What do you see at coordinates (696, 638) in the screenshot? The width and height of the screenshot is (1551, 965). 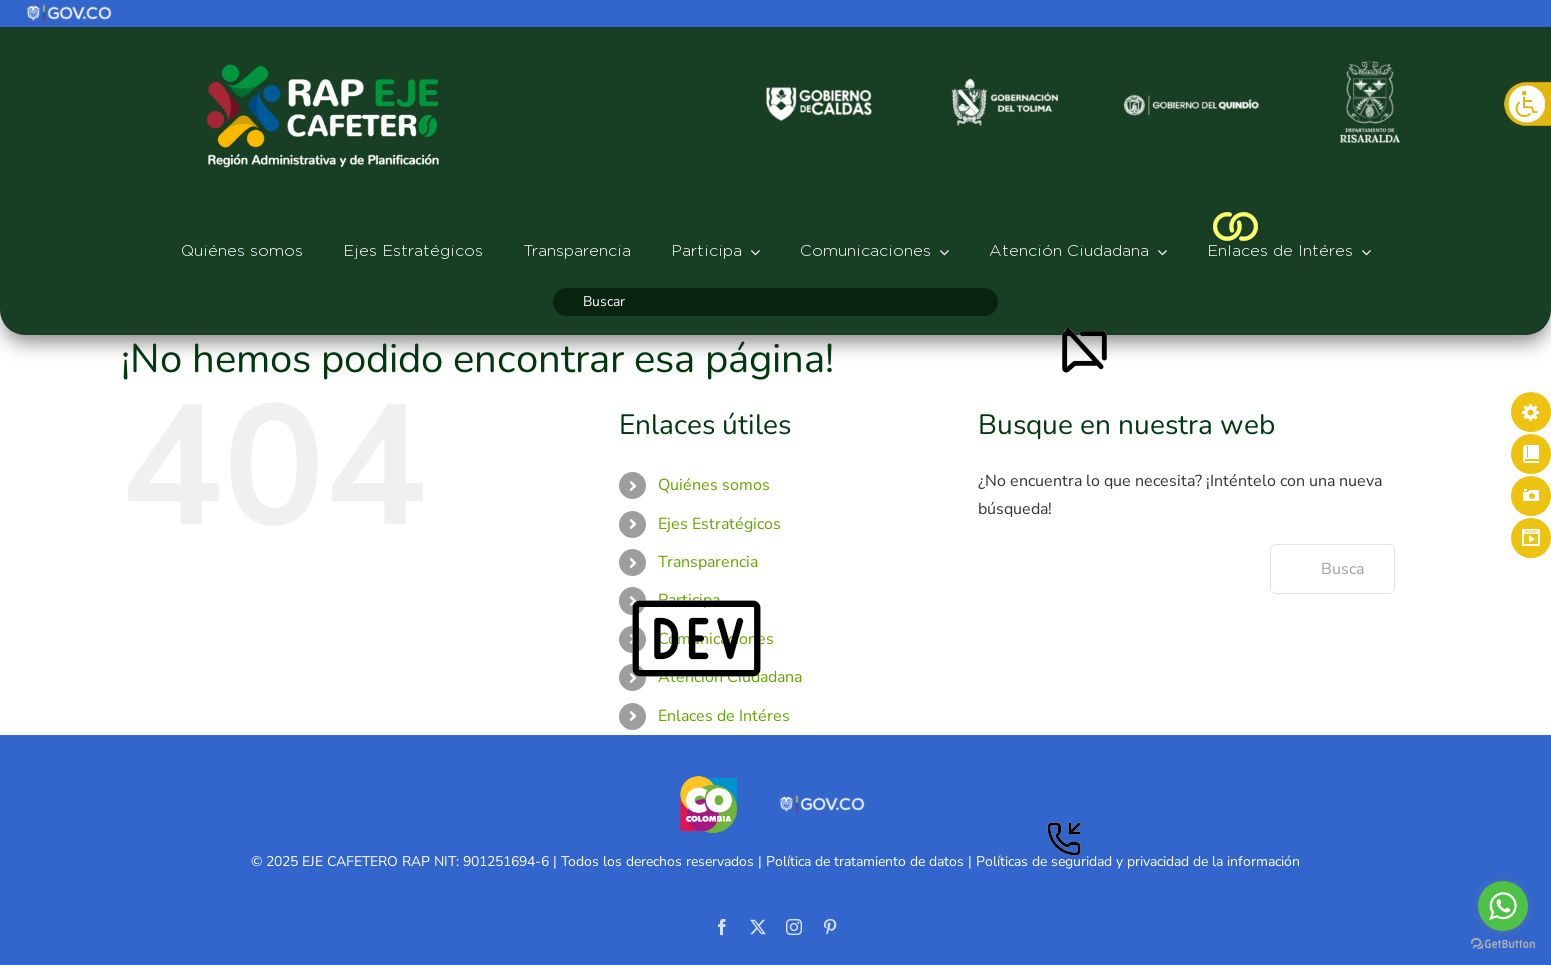 I see `visit the DEV Community platform` at bounding box center [696, 638].